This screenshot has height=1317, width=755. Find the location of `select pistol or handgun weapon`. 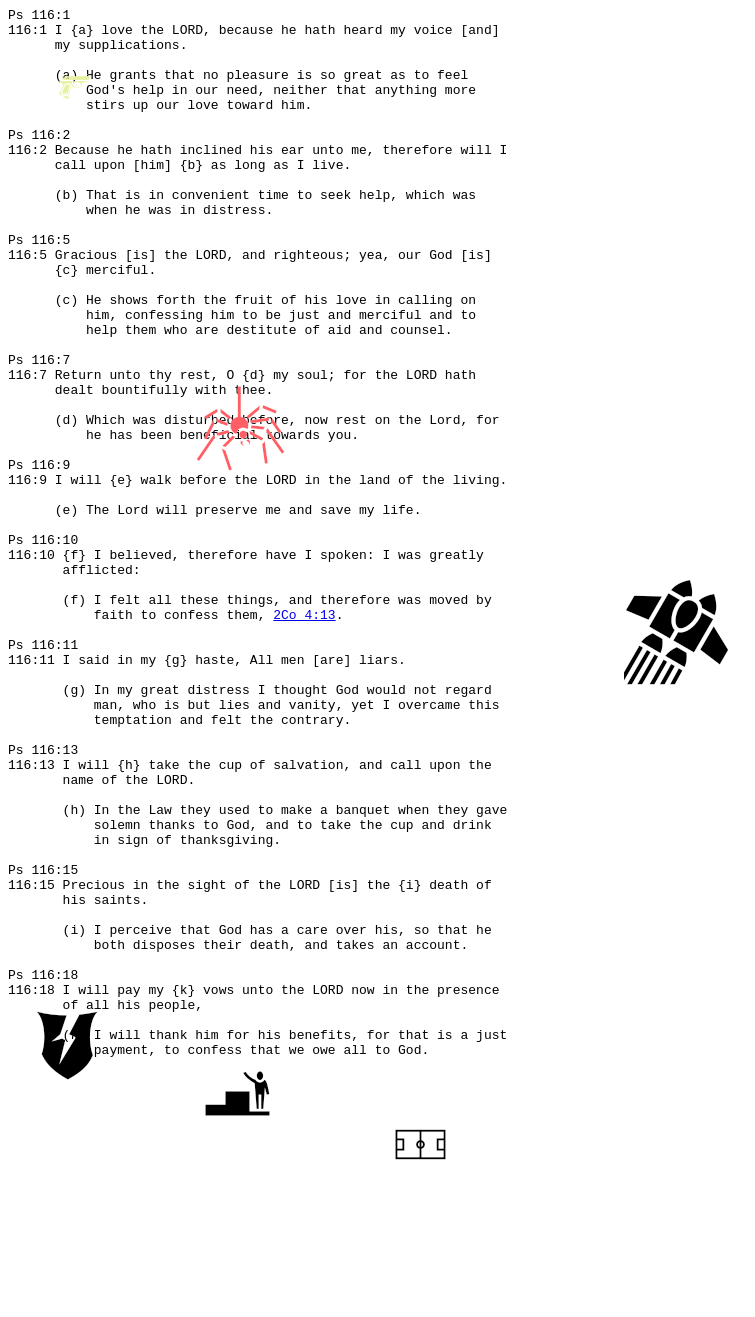

select pistol or handgun weapon is located at coordinates (74, 86).